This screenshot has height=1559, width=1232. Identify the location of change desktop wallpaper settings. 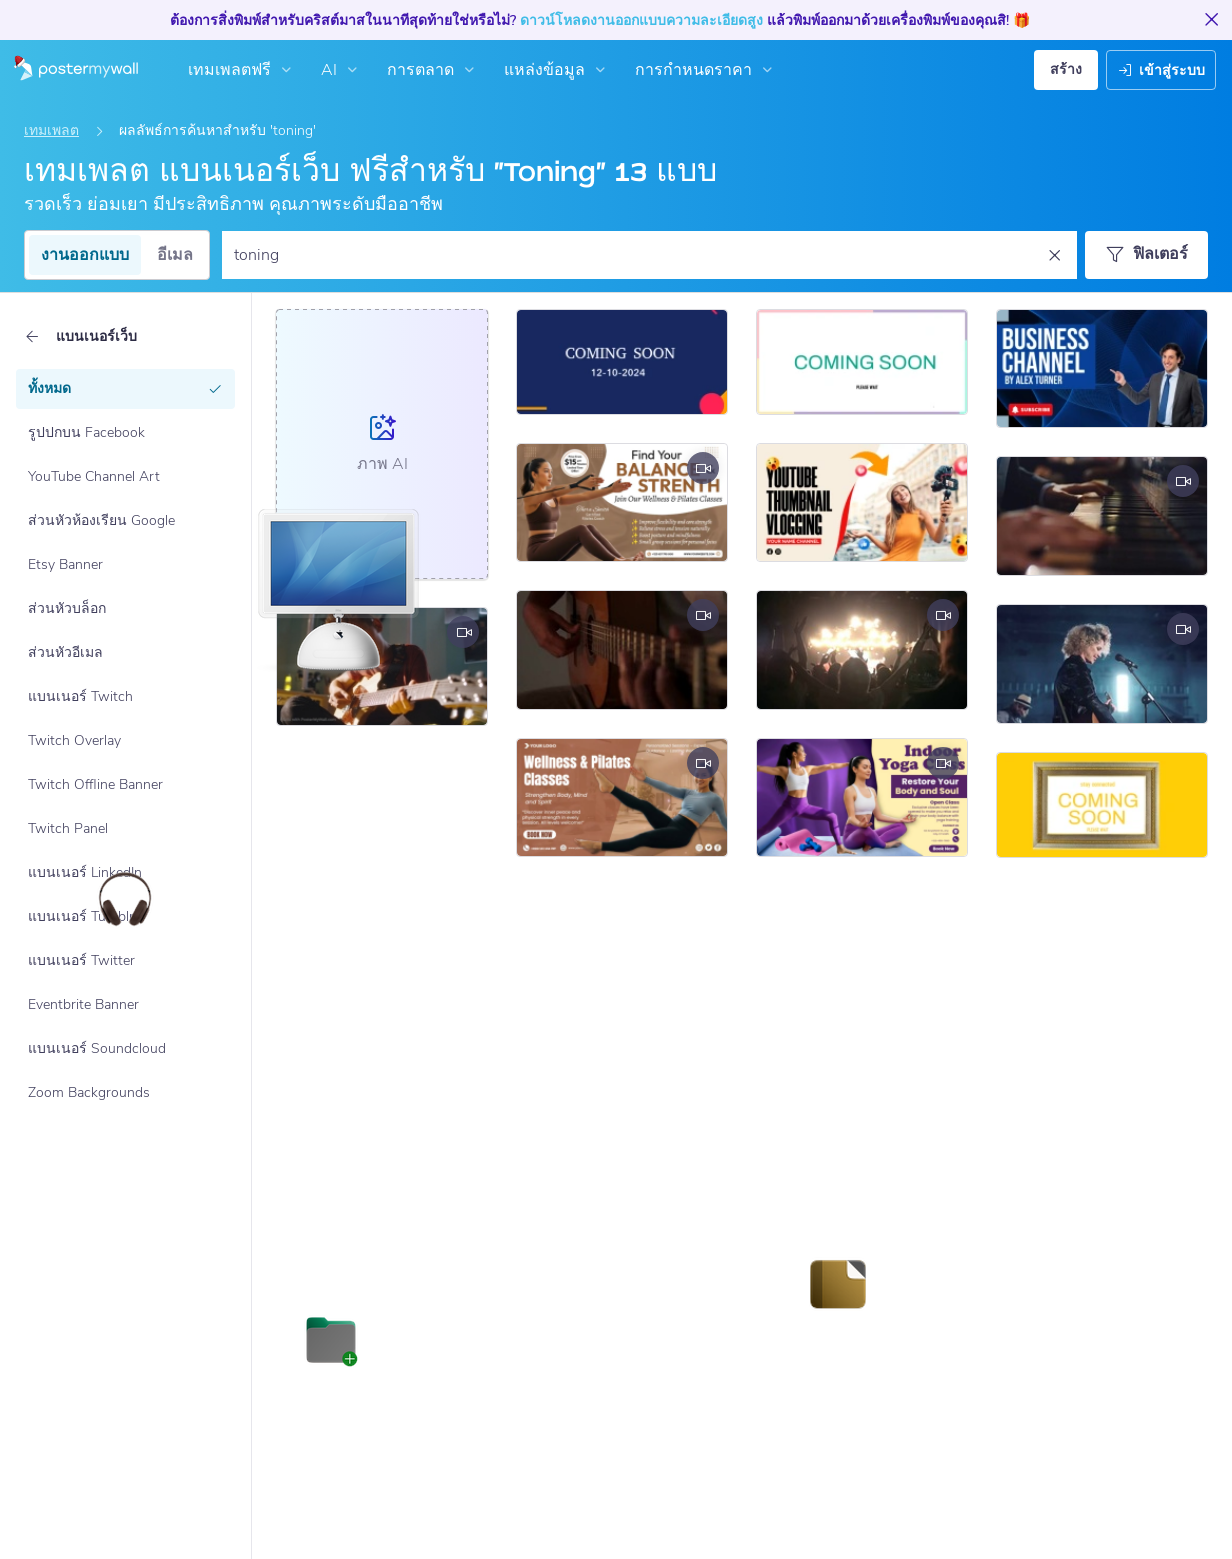
(838, 1283).